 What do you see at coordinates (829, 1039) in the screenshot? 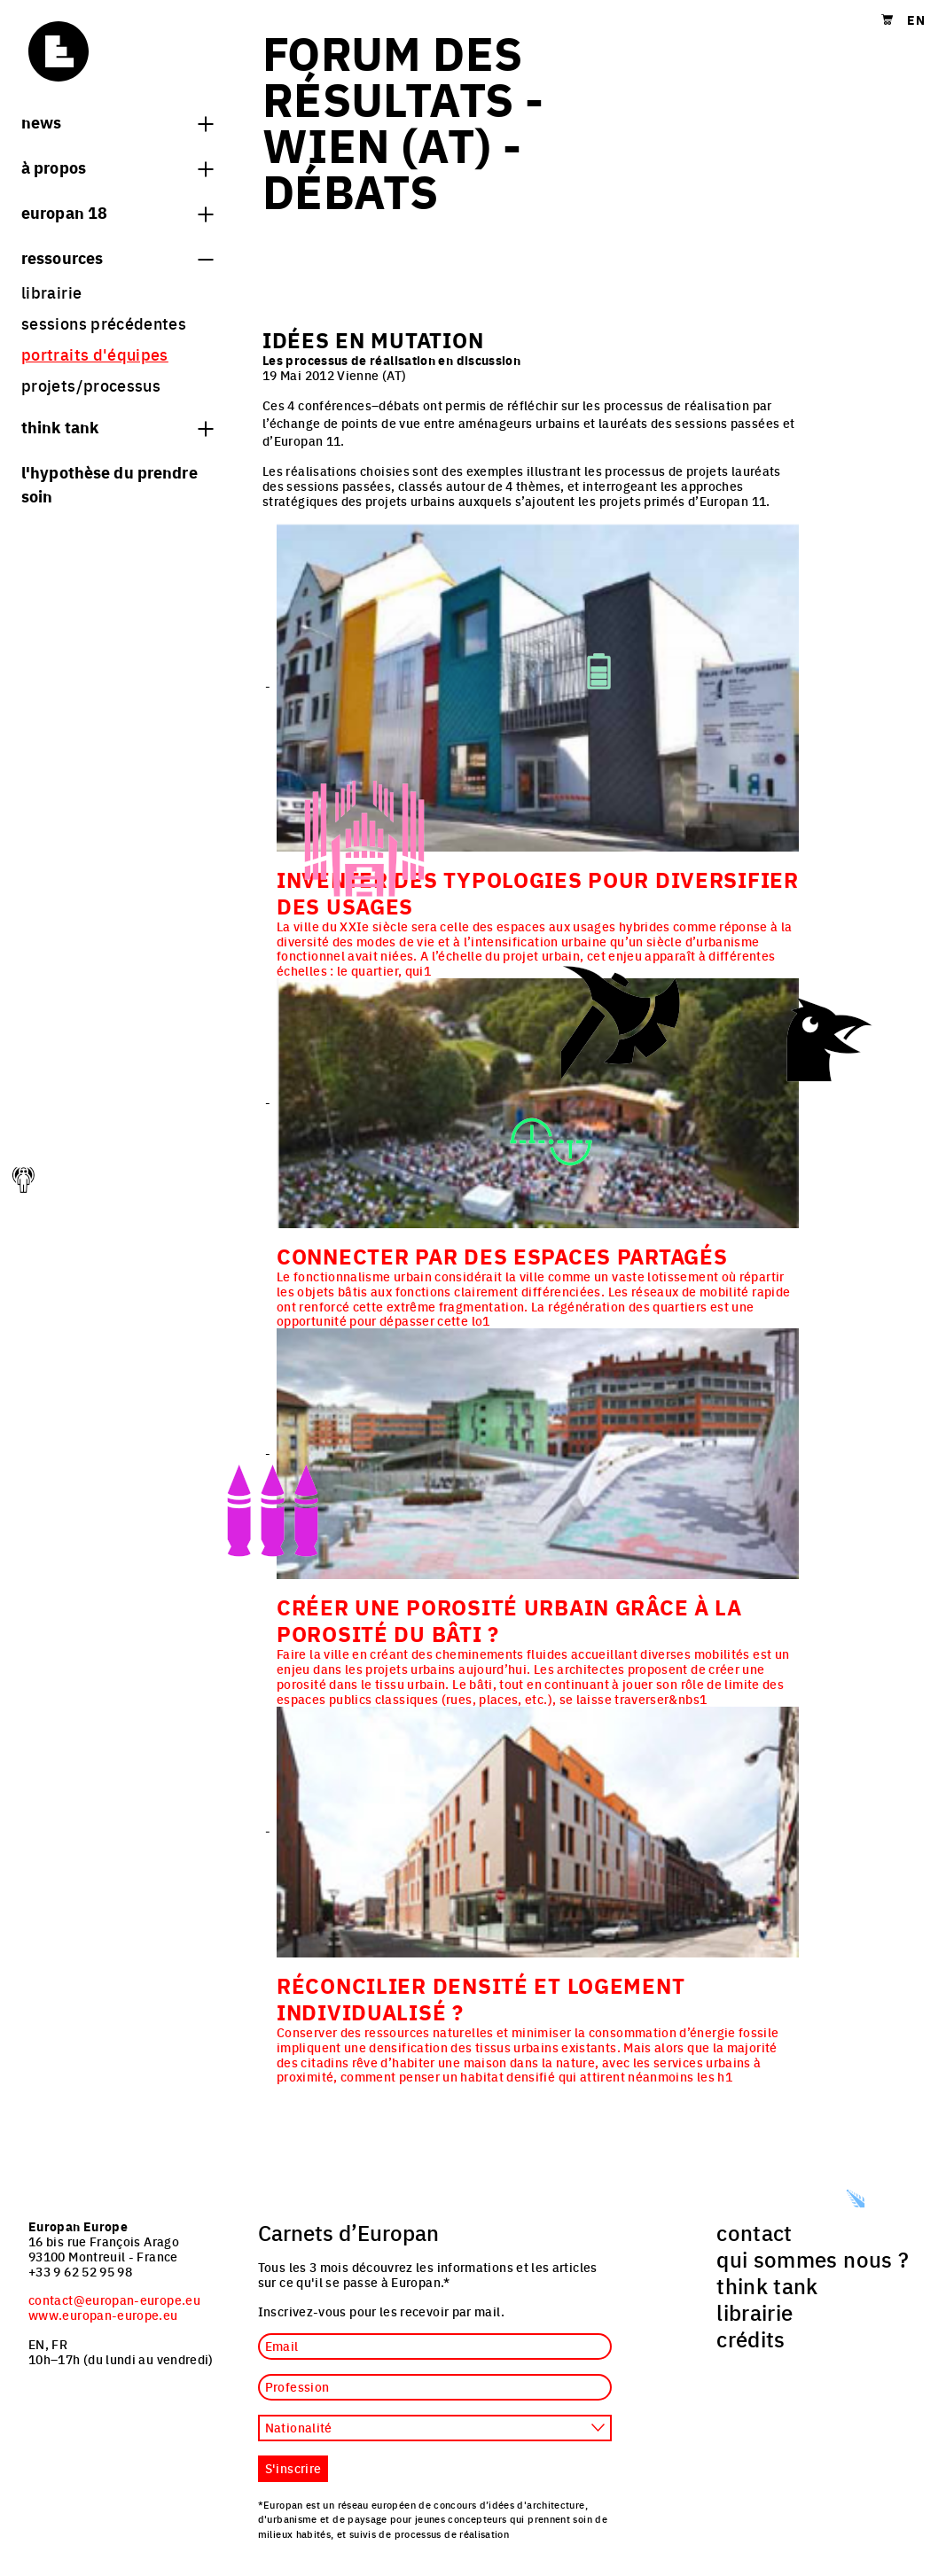
I see `share to twitter` at bounding box center [829, 1039].